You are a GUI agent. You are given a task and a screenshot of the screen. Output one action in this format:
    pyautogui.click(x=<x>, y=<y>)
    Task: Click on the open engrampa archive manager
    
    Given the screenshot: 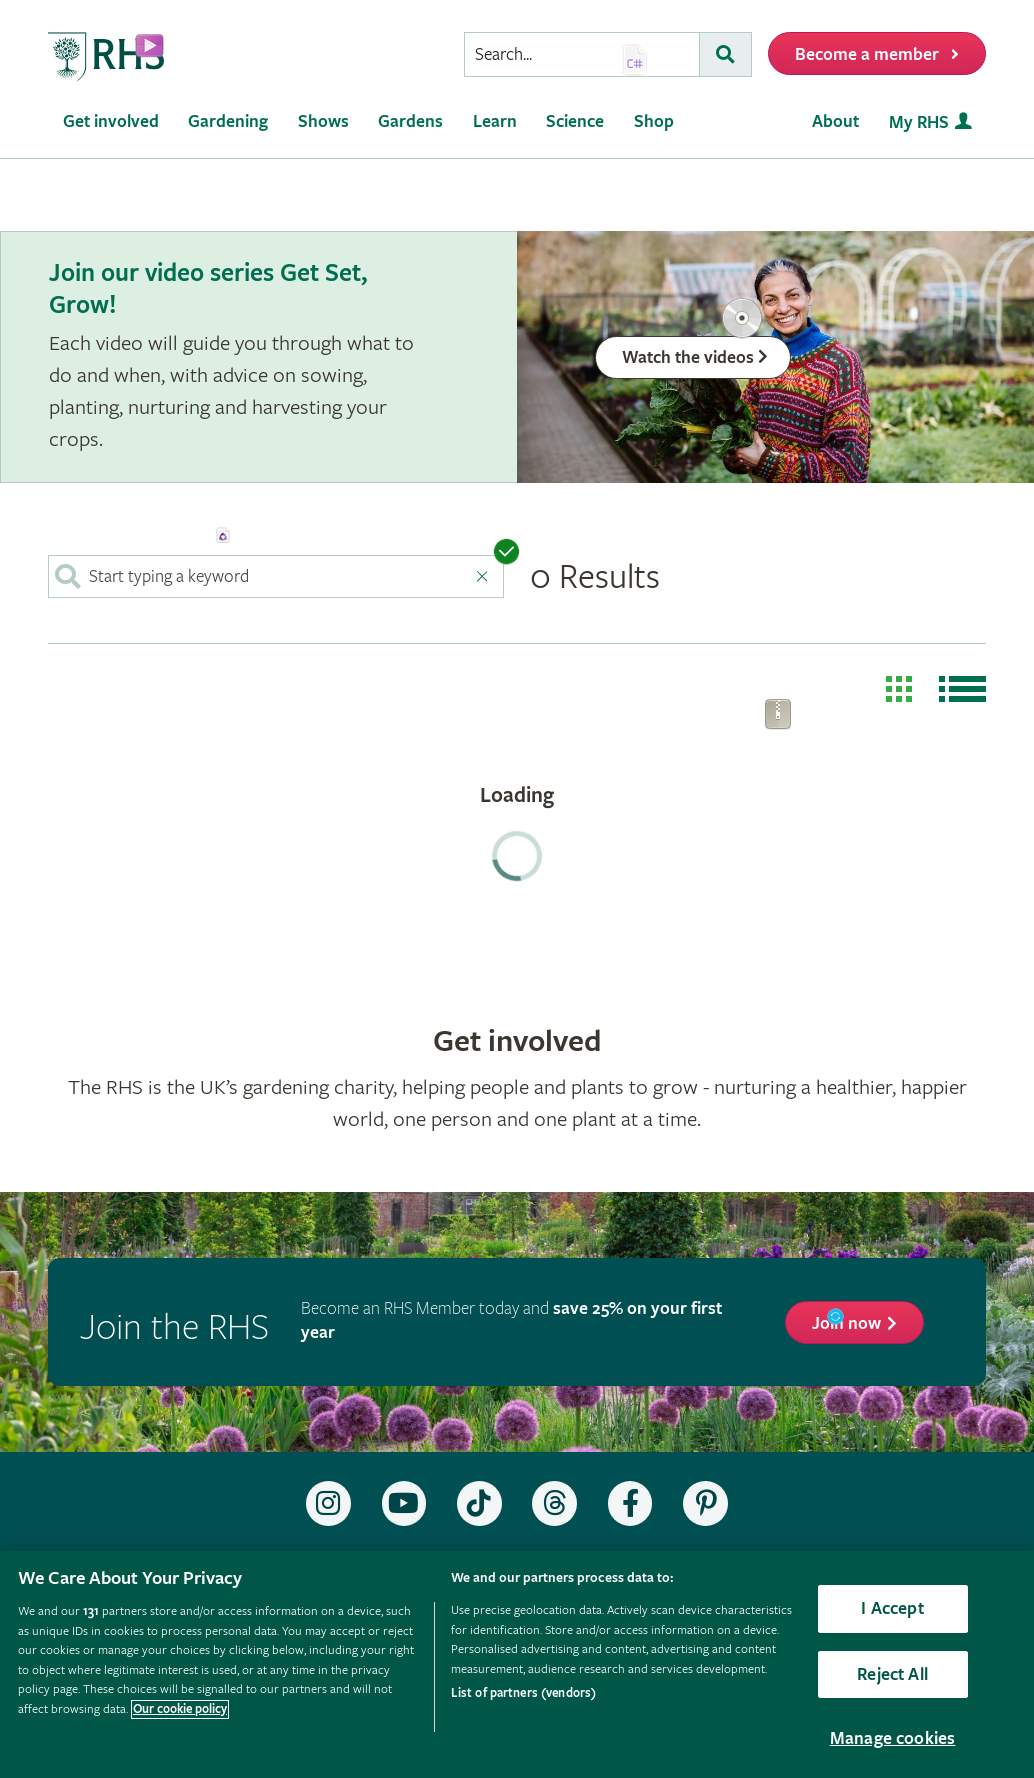 What is the action you would take?
    pyautogui.click(x=778, y=714)
    